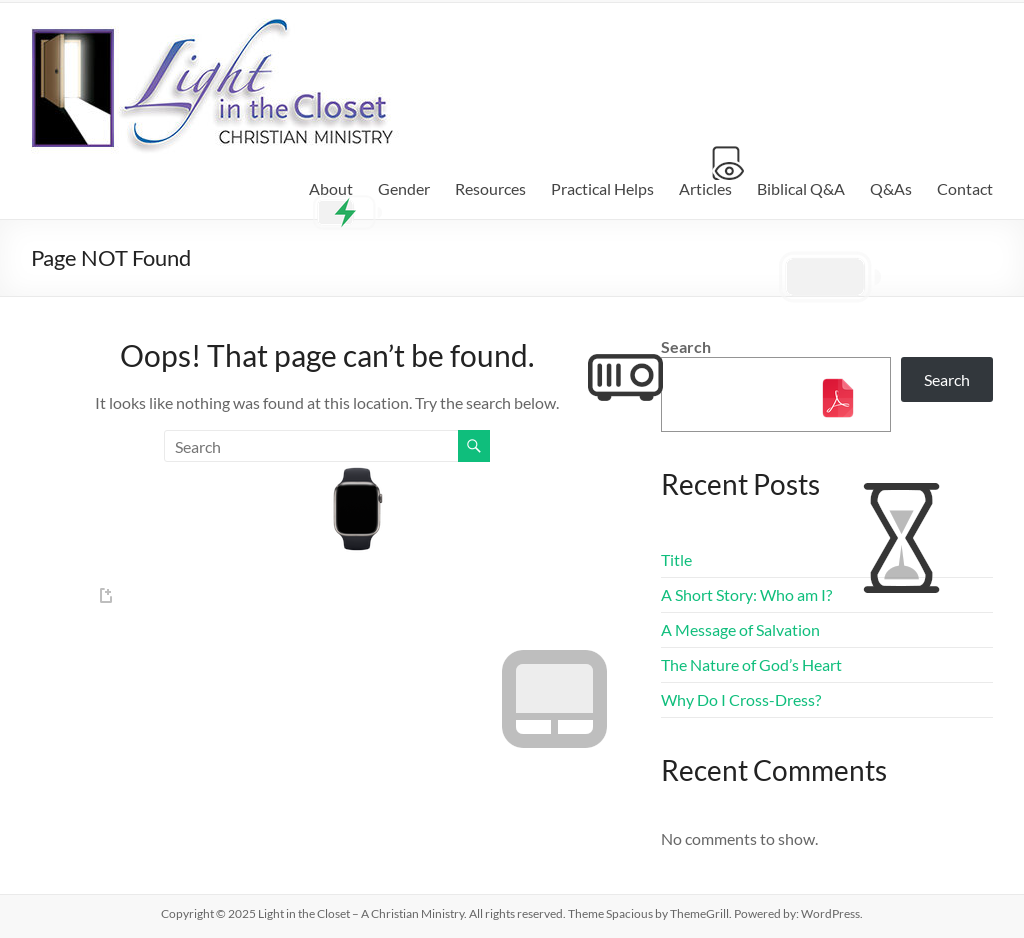  What do you see at coordinates (106, 595) in the screenshot?
I see `create a new document` at bounding box center [106, 595].